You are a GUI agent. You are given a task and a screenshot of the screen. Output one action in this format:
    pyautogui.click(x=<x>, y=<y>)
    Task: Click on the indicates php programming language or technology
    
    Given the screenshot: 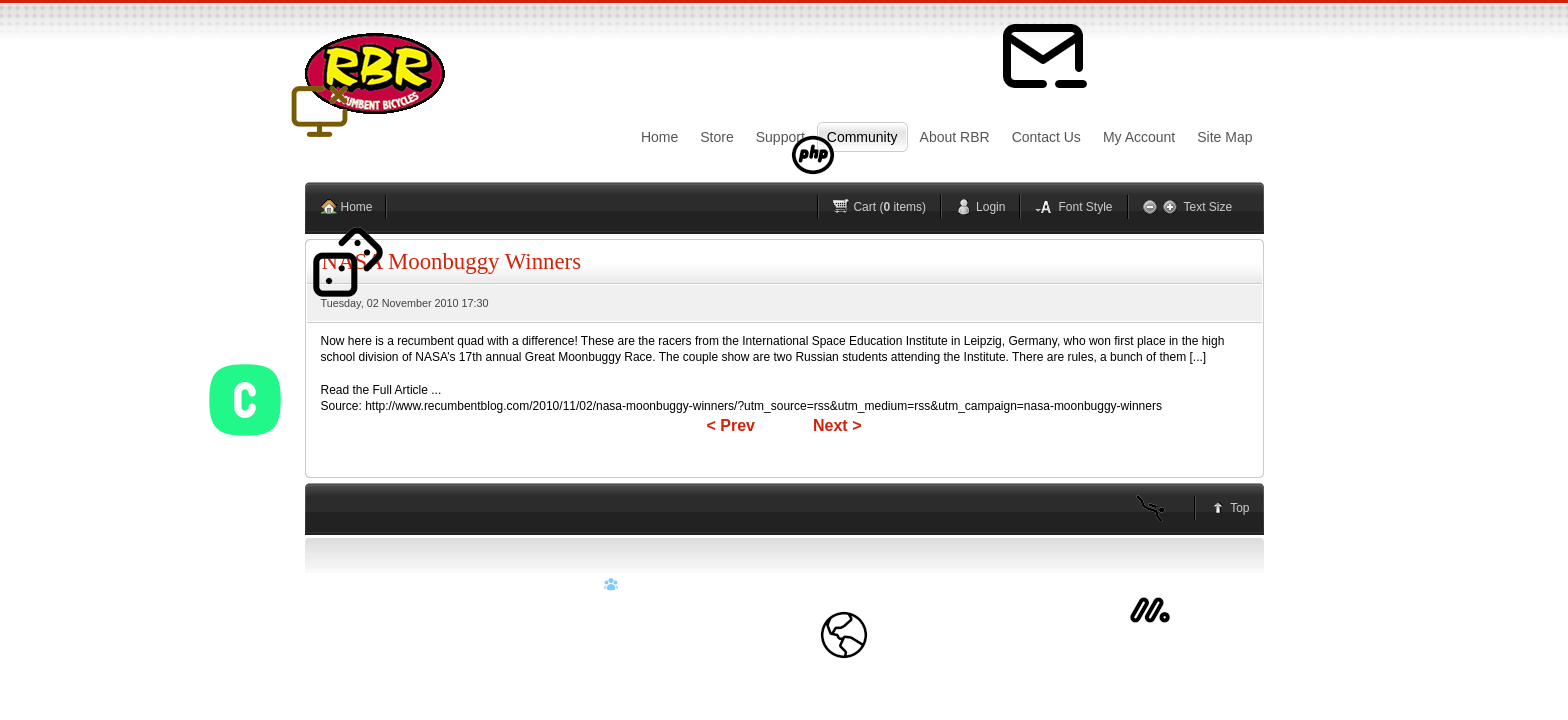 What is the action you would take?
    pyautogui.click(x=813, y=155)
    